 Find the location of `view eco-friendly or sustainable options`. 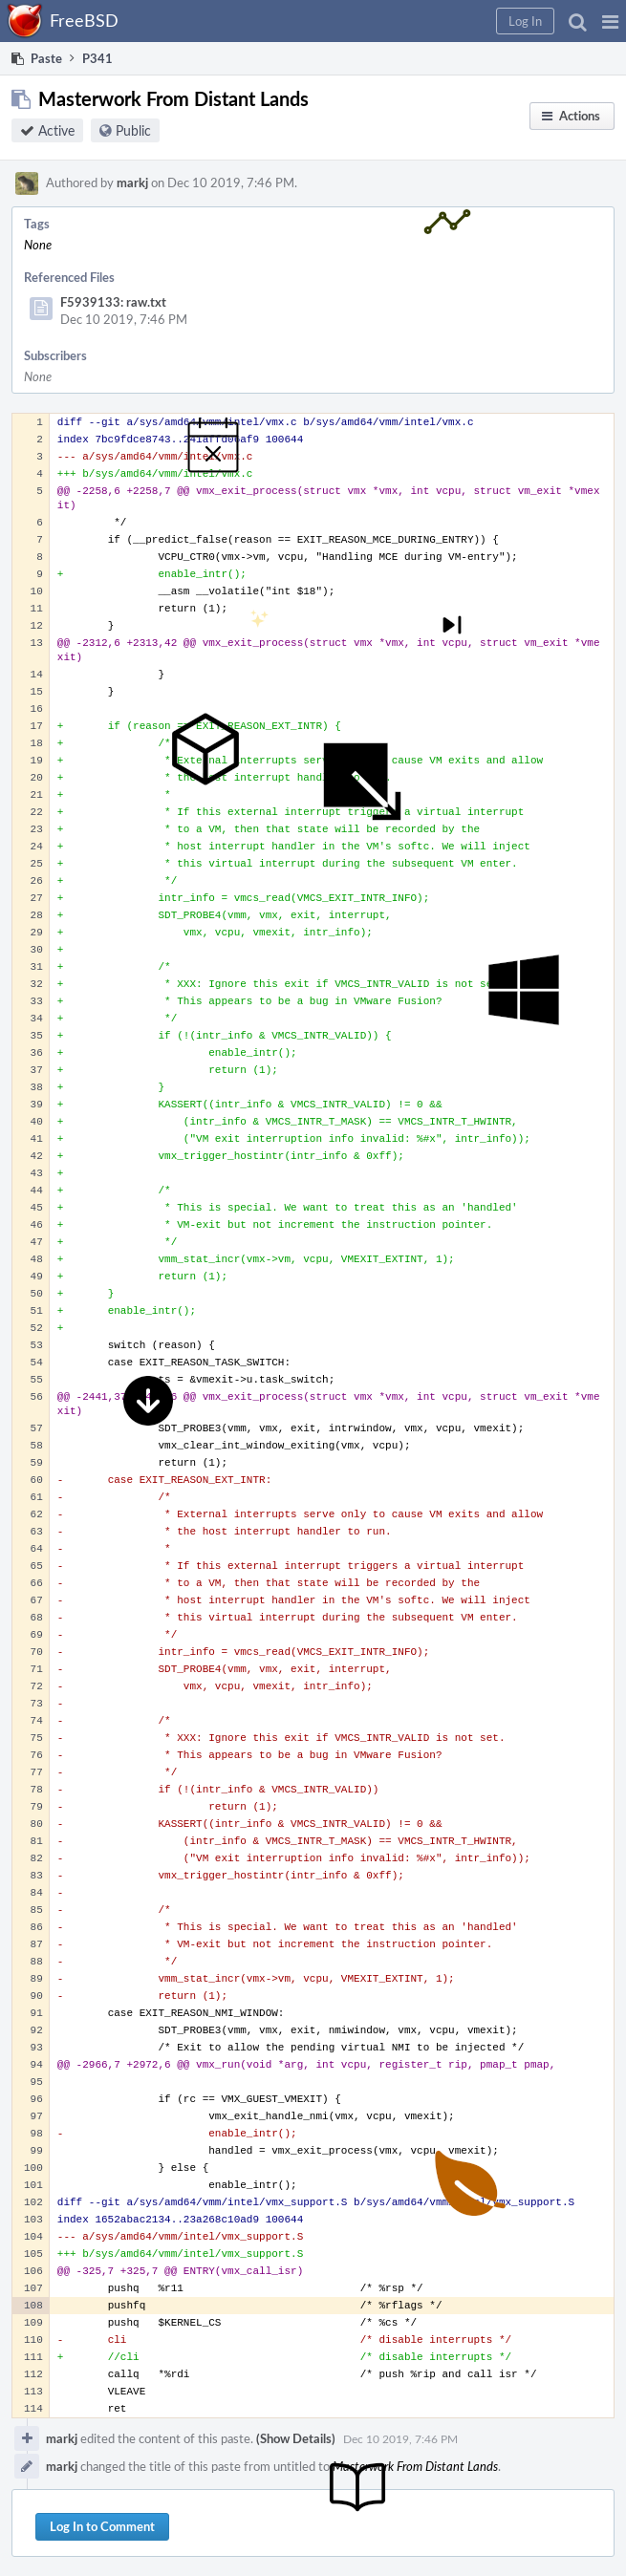

view eco-friendly or sustainable options is located at coordinates (470, 2183).